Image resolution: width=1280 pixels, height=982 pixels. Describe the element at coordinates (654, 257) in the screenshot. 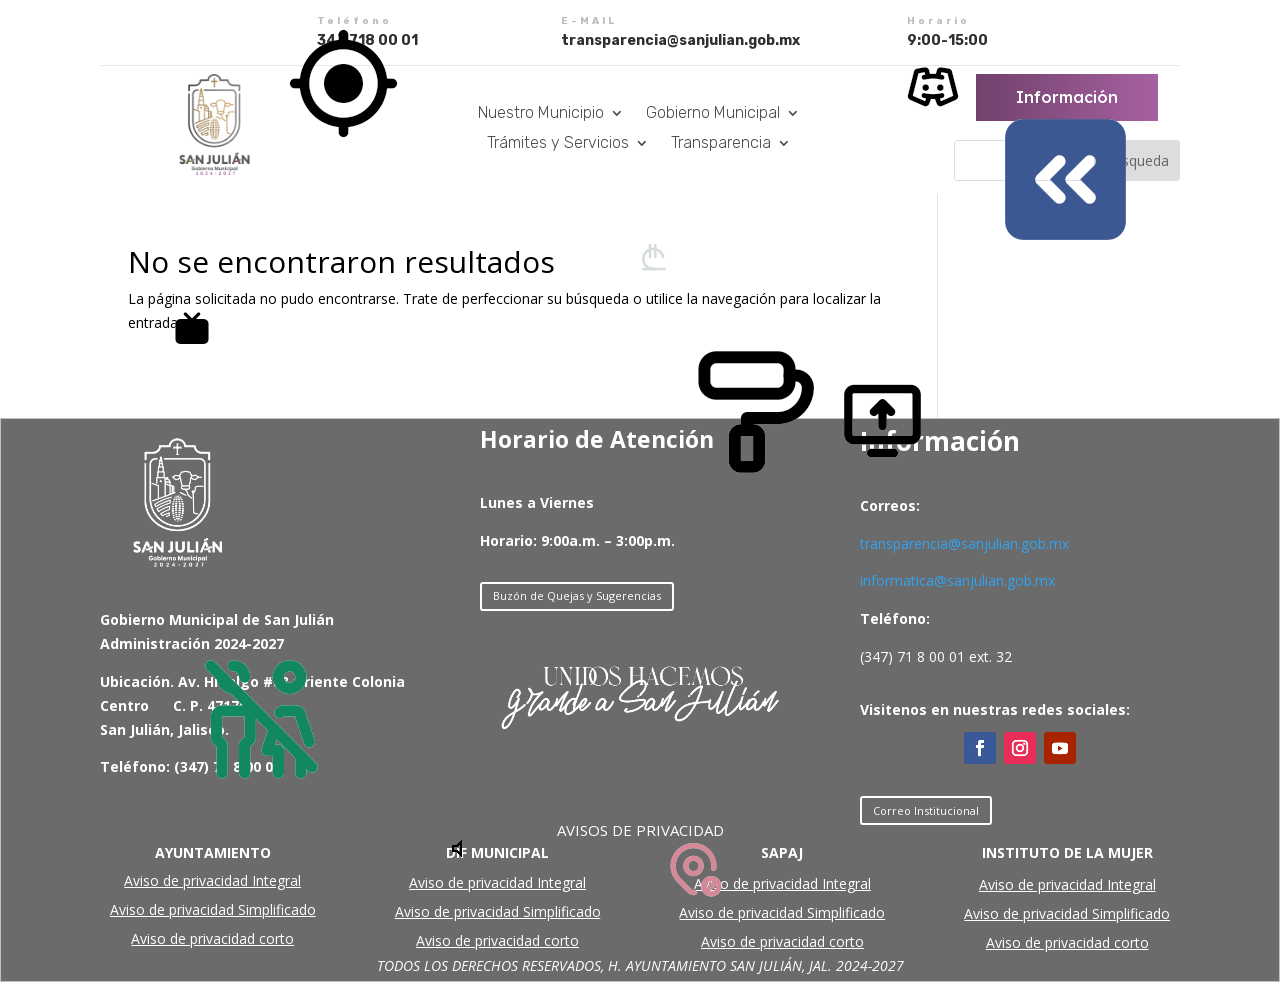

I see `indicates georgian lari currency` at that location.